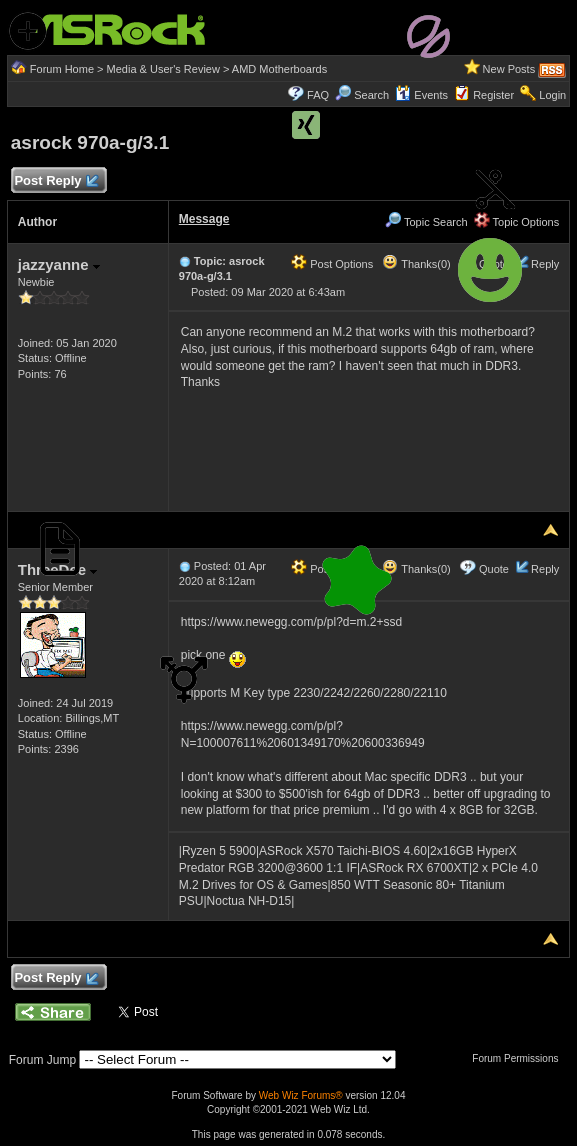 The height and width of the screenshot is (1146, 577). I want to click on add a new item, so click(28, 31).